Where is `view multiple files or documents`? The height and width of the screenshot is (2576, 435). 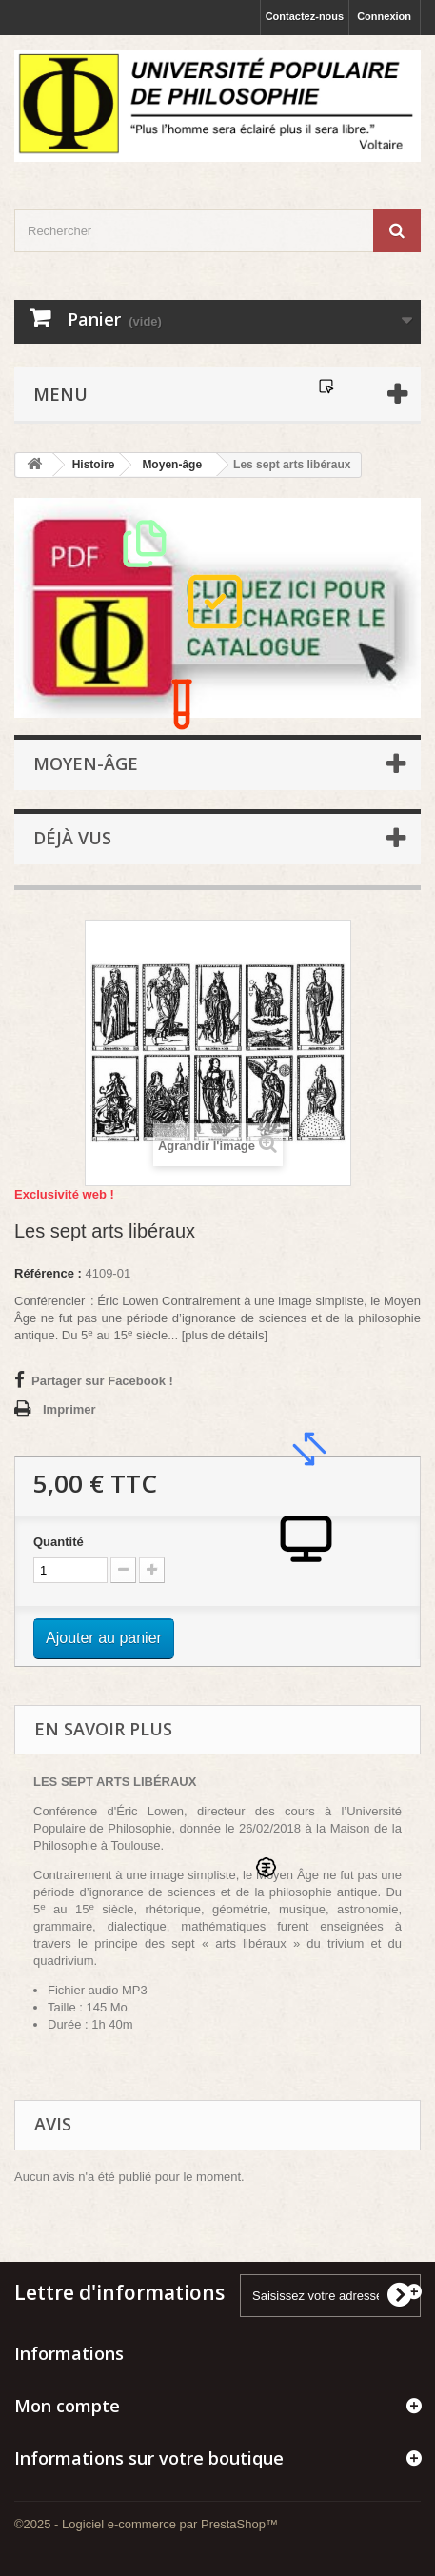
view multiple files or documents is located at coordinates (145, 544).